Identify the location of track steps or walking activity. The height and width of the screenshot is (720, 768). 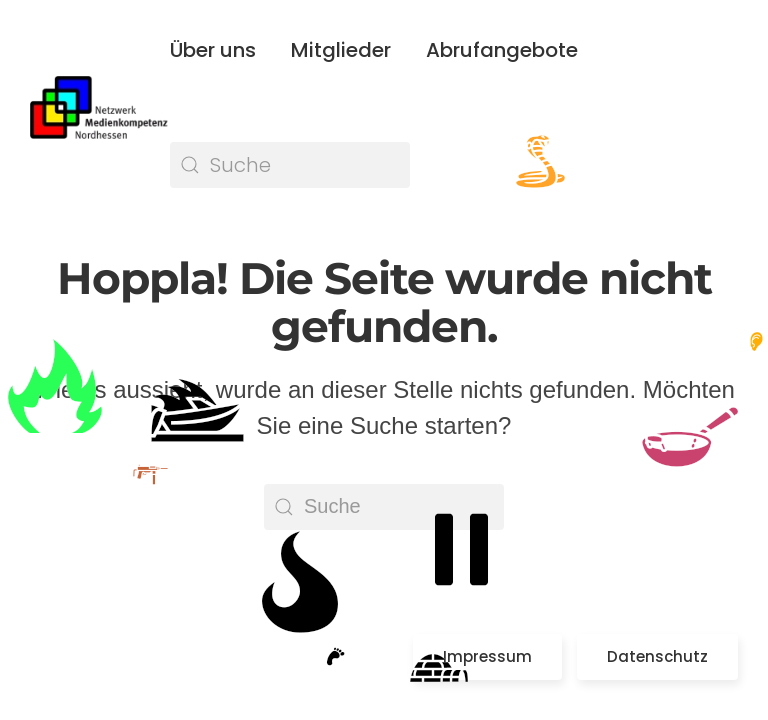
(335, 656).